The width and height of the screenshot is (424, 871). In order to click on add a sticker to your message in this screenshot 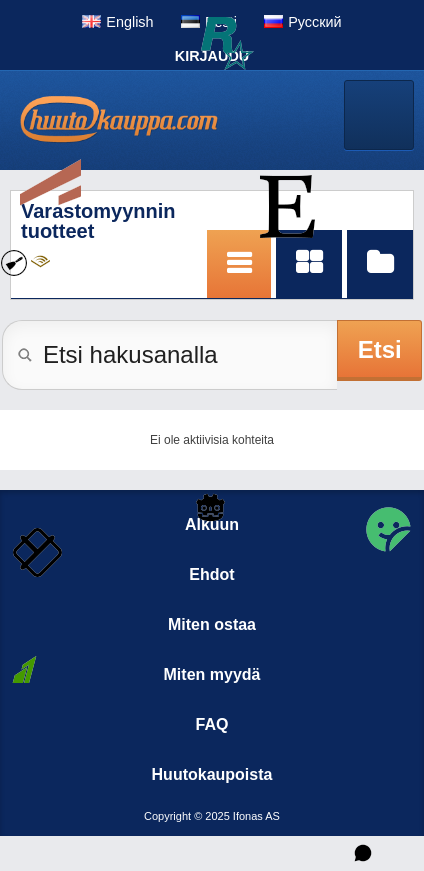, I will do `click(388, 529)`.